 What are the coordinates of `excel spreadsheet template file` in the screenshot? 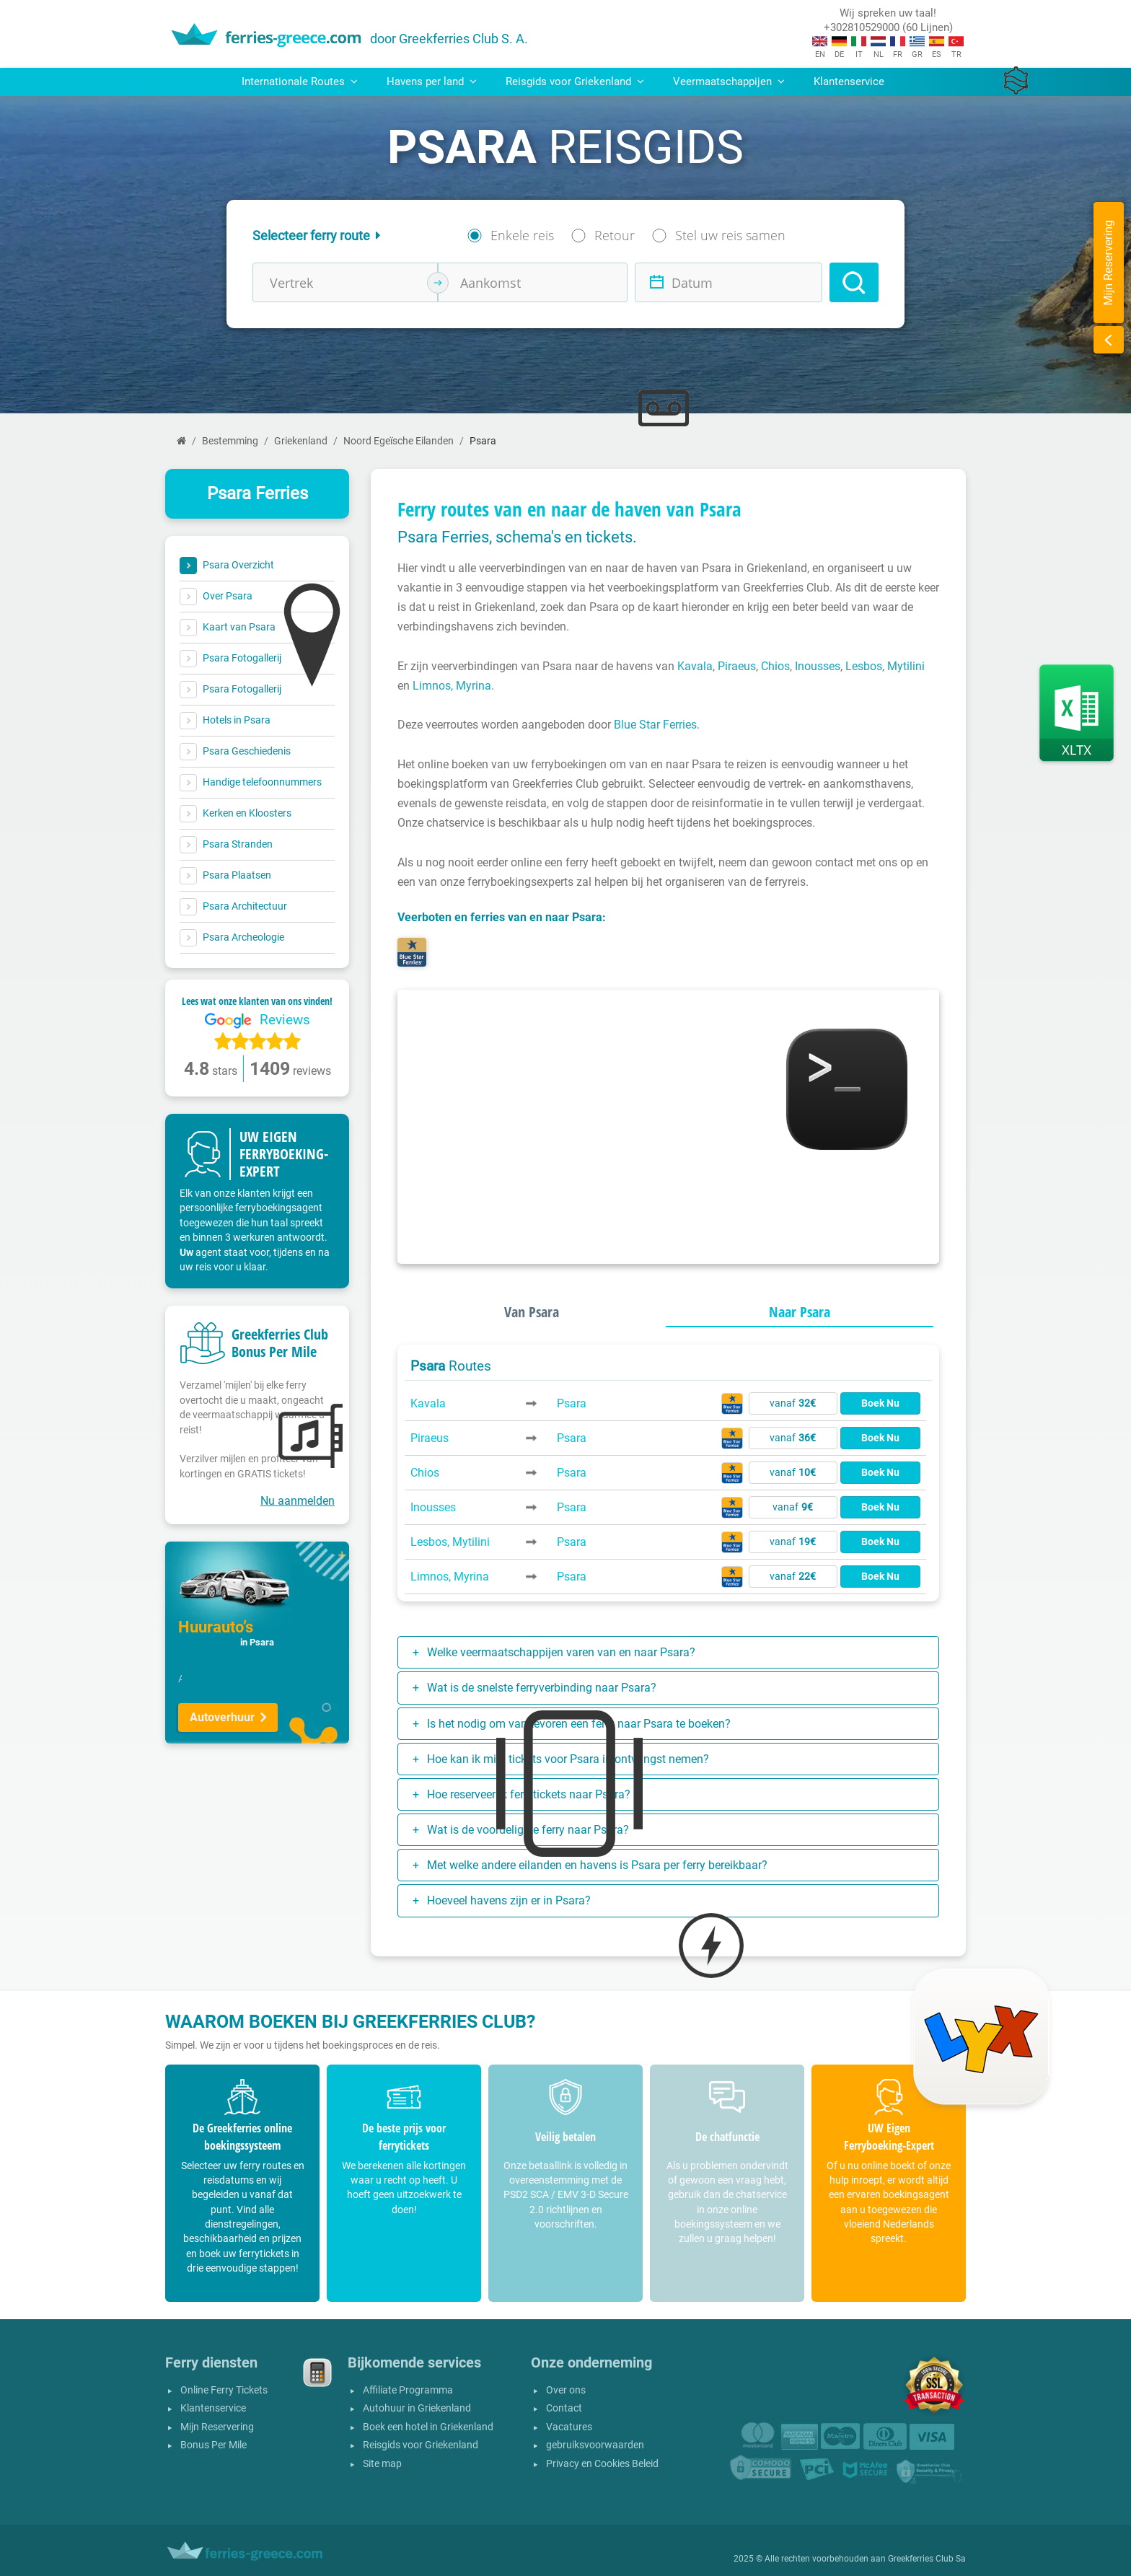 It's located at (1076, 714).